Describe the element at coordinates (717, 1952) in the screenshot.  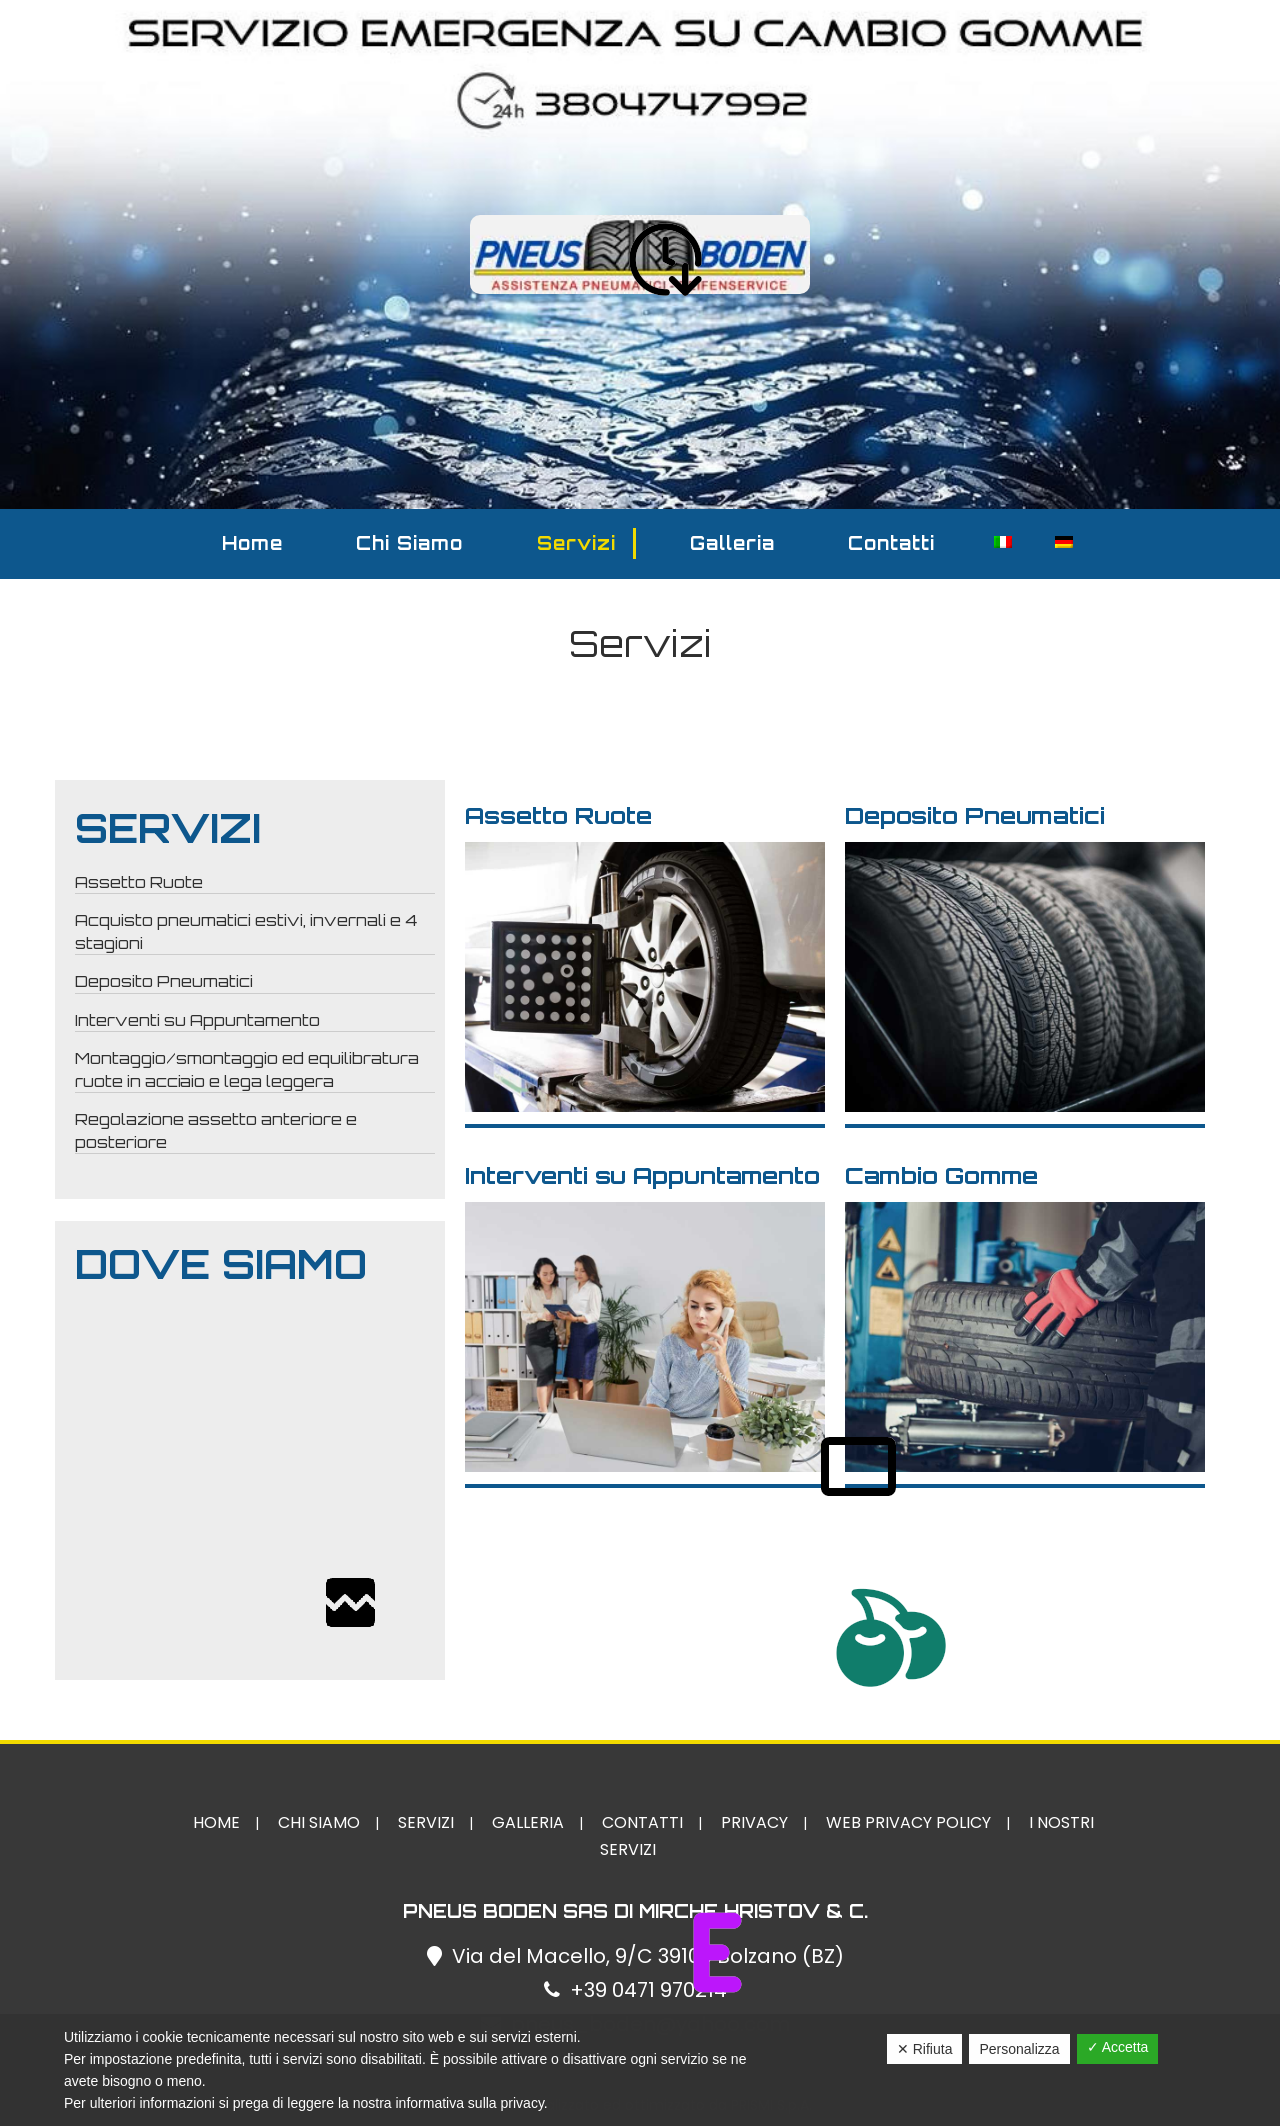
I see `indicates edge network connectivity status` at that location.